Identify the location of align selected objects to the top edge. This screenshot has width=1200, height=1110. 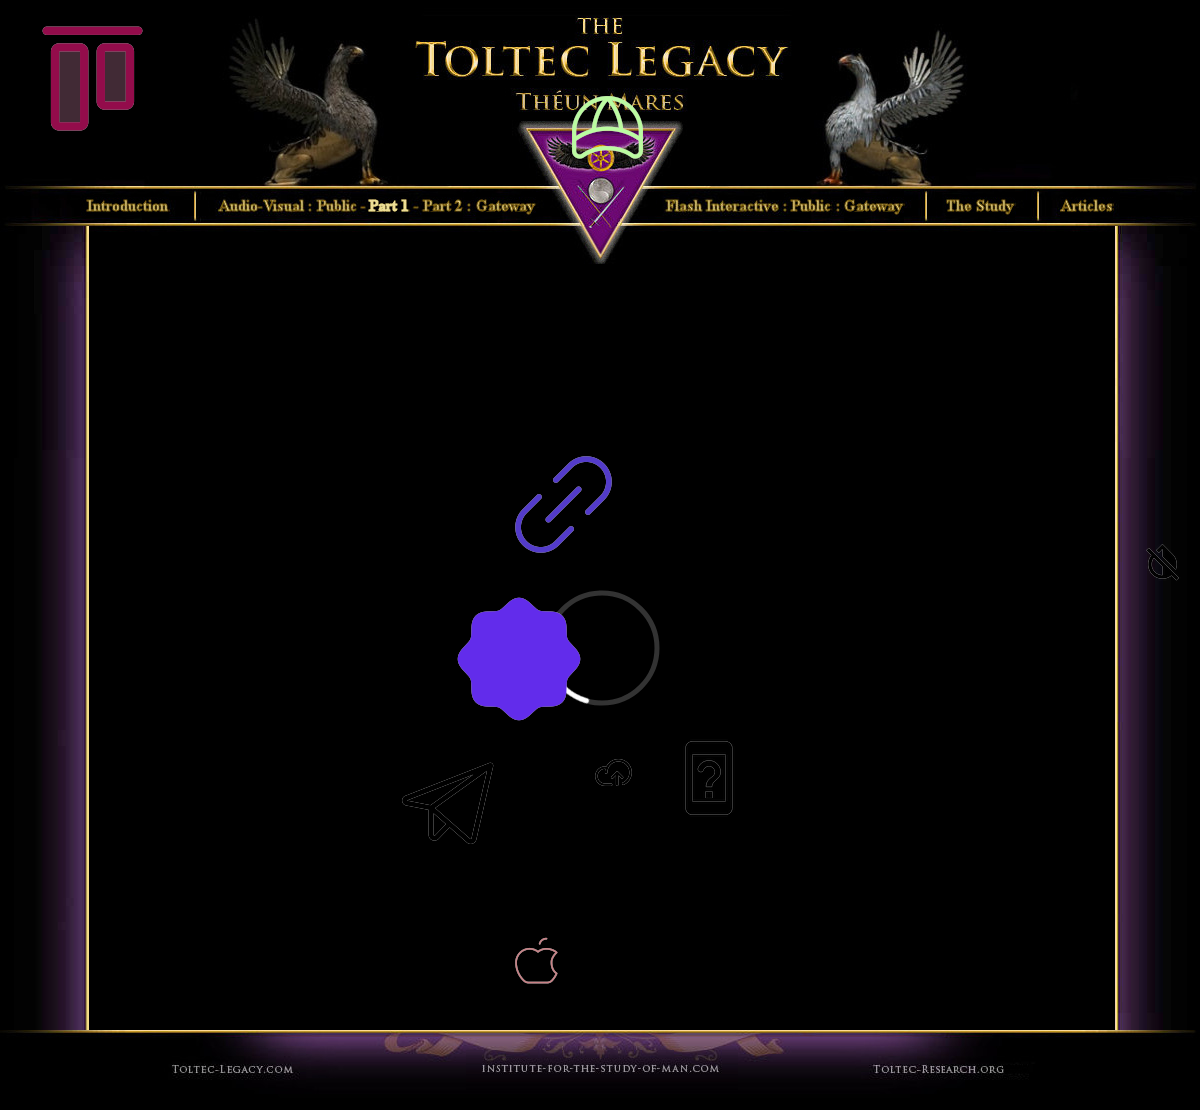
(92, 76).